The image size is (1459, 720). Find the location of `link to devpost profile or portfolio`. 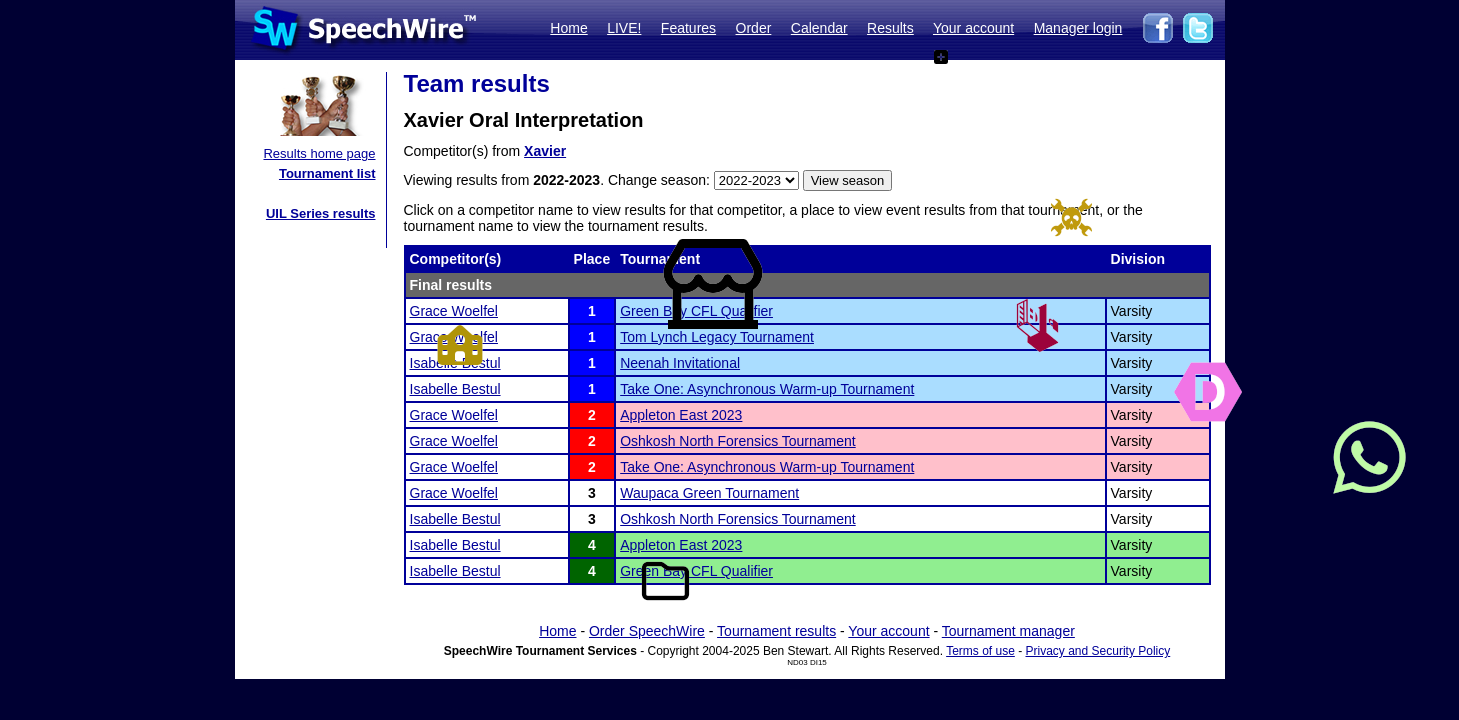

link to devpost profile or portfolio is located at coordinates (1208, 392).